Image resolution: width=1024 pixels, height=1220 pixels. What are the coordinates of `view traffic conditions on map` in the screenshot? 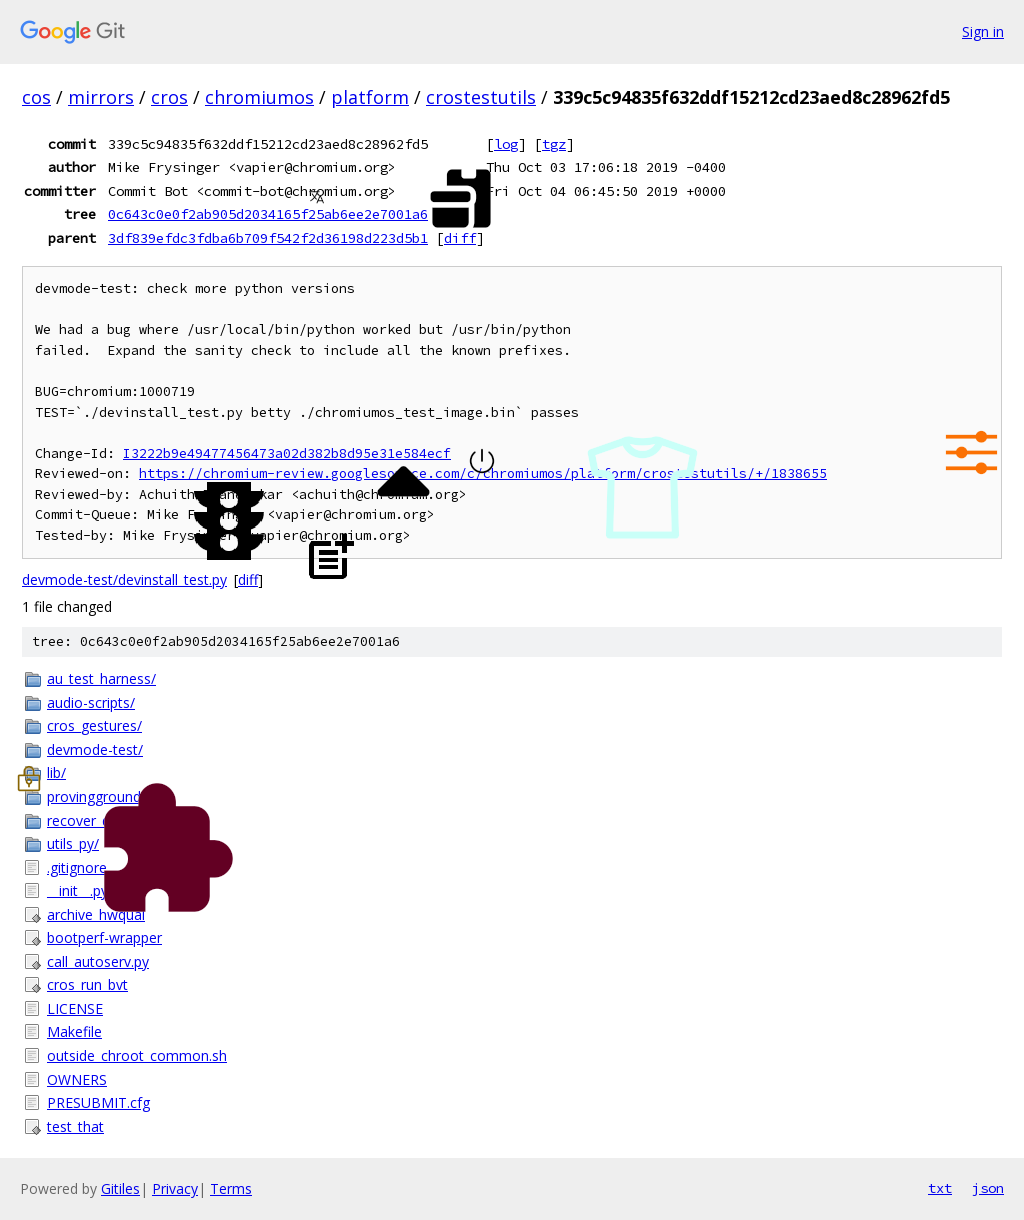 It's located at (229, 521).